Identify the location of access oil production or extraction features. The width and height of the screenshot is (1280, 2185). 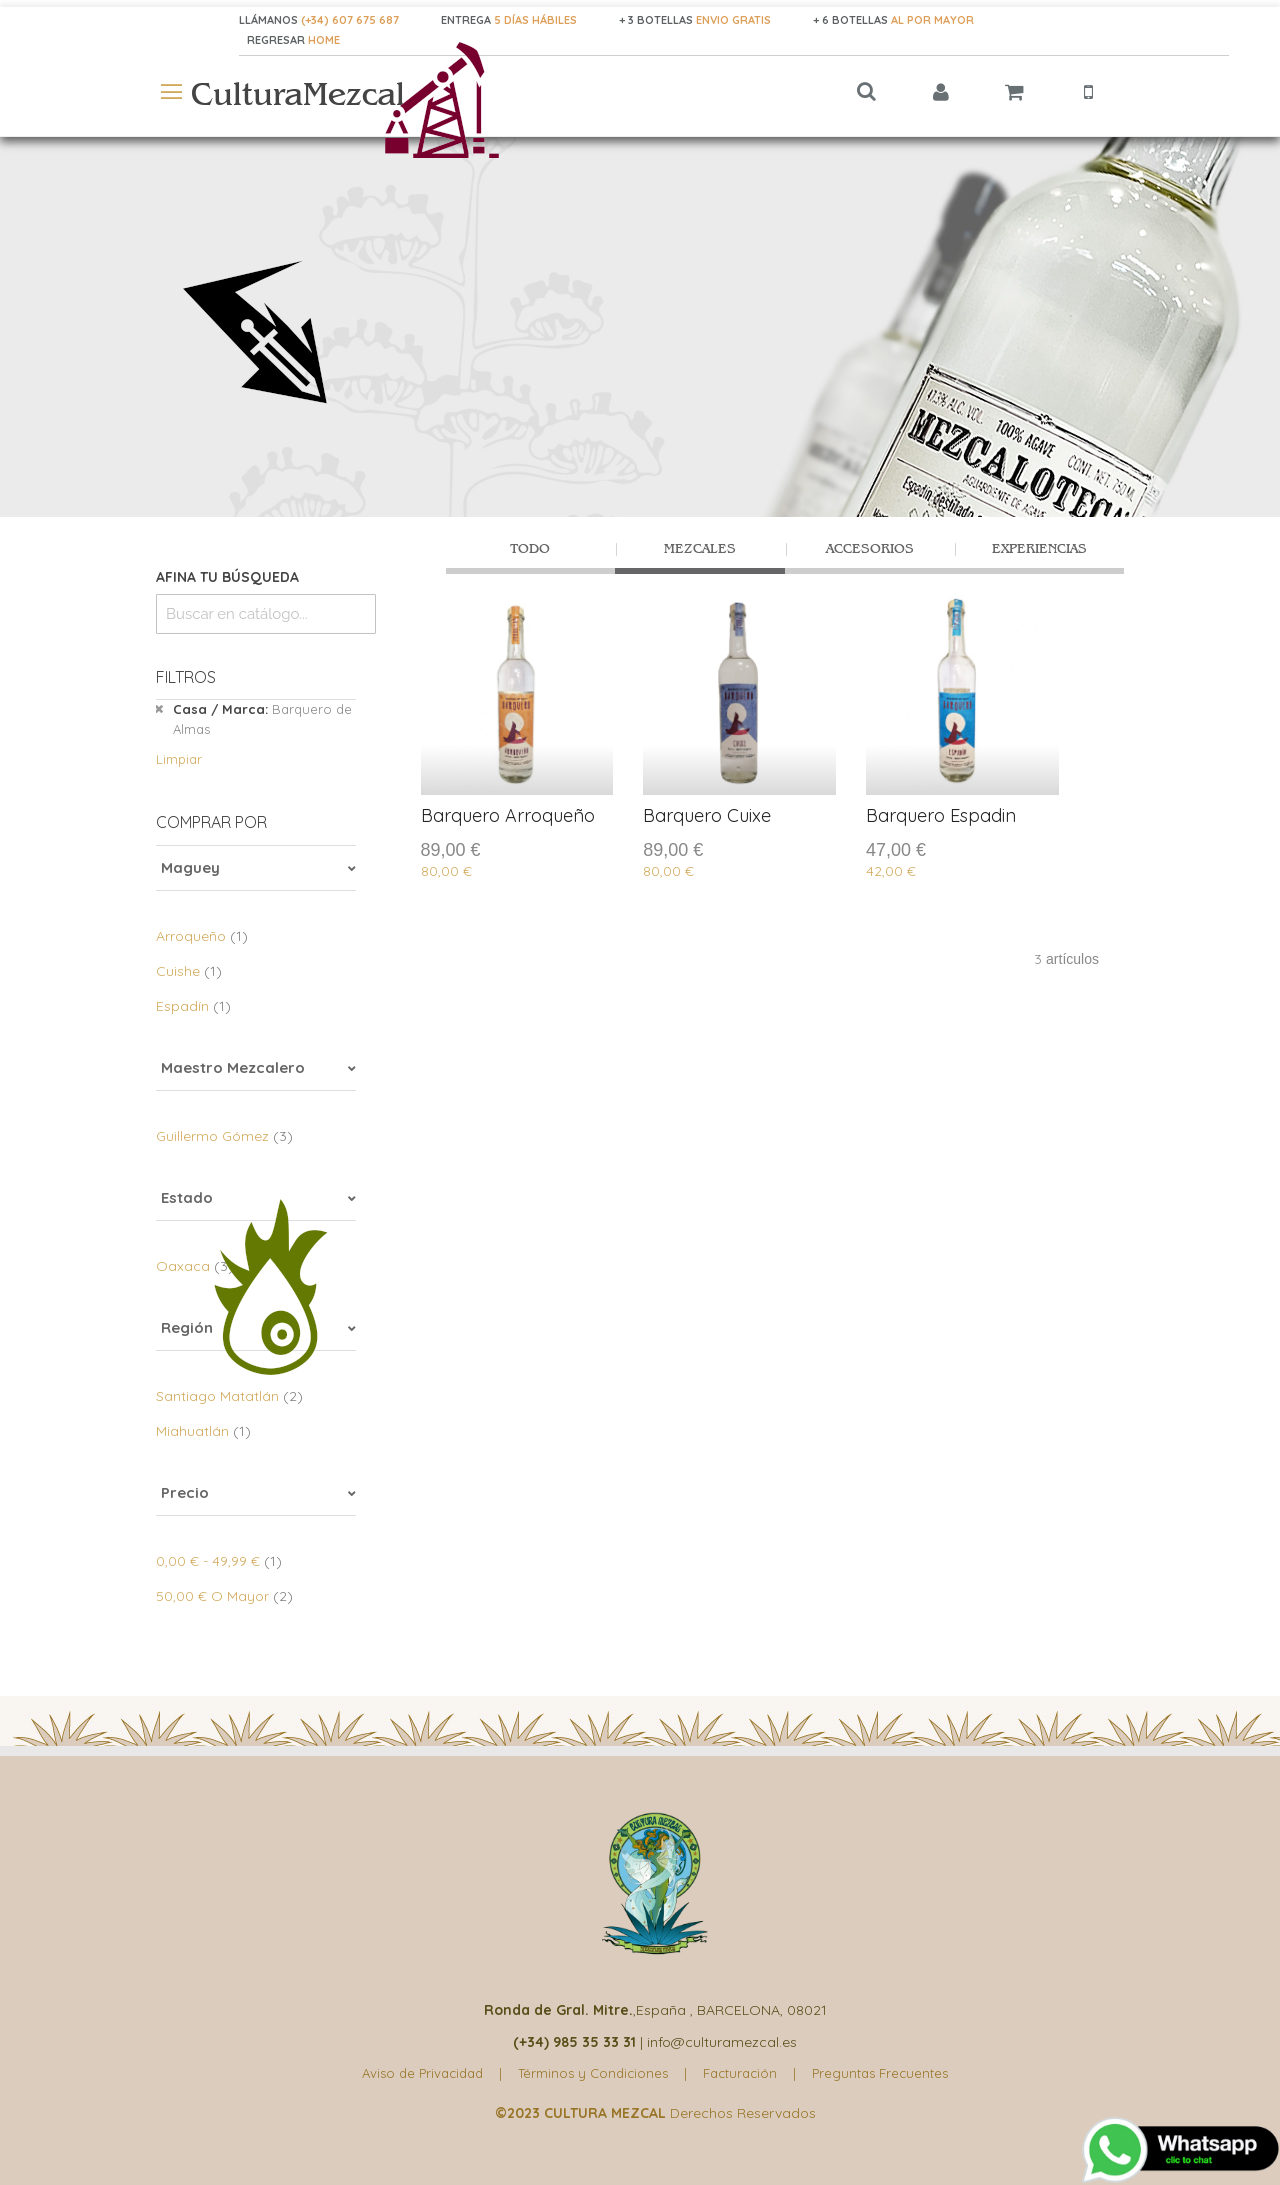
(442, 100).